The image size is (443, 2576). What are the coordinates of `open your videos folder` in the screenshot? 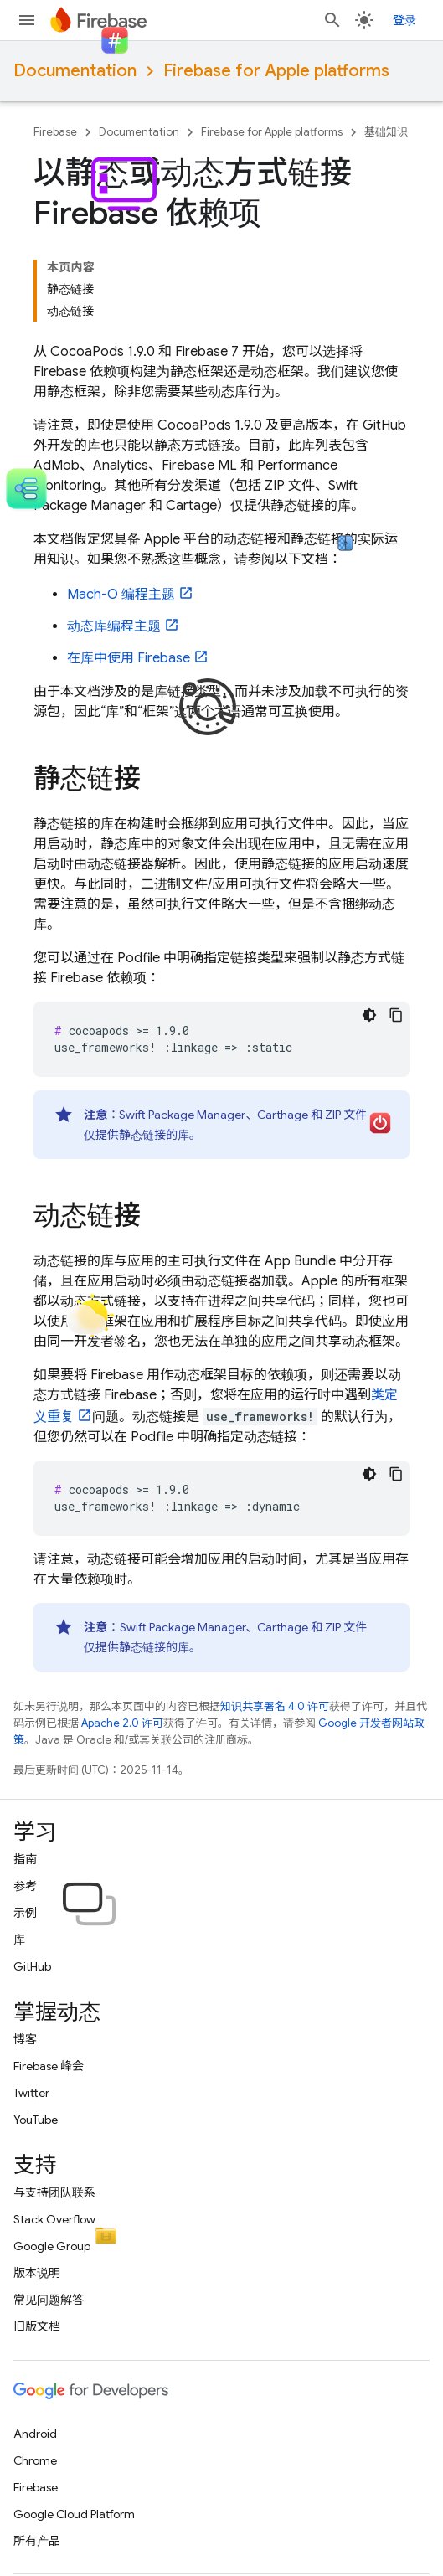 It's located at (106, 2235).